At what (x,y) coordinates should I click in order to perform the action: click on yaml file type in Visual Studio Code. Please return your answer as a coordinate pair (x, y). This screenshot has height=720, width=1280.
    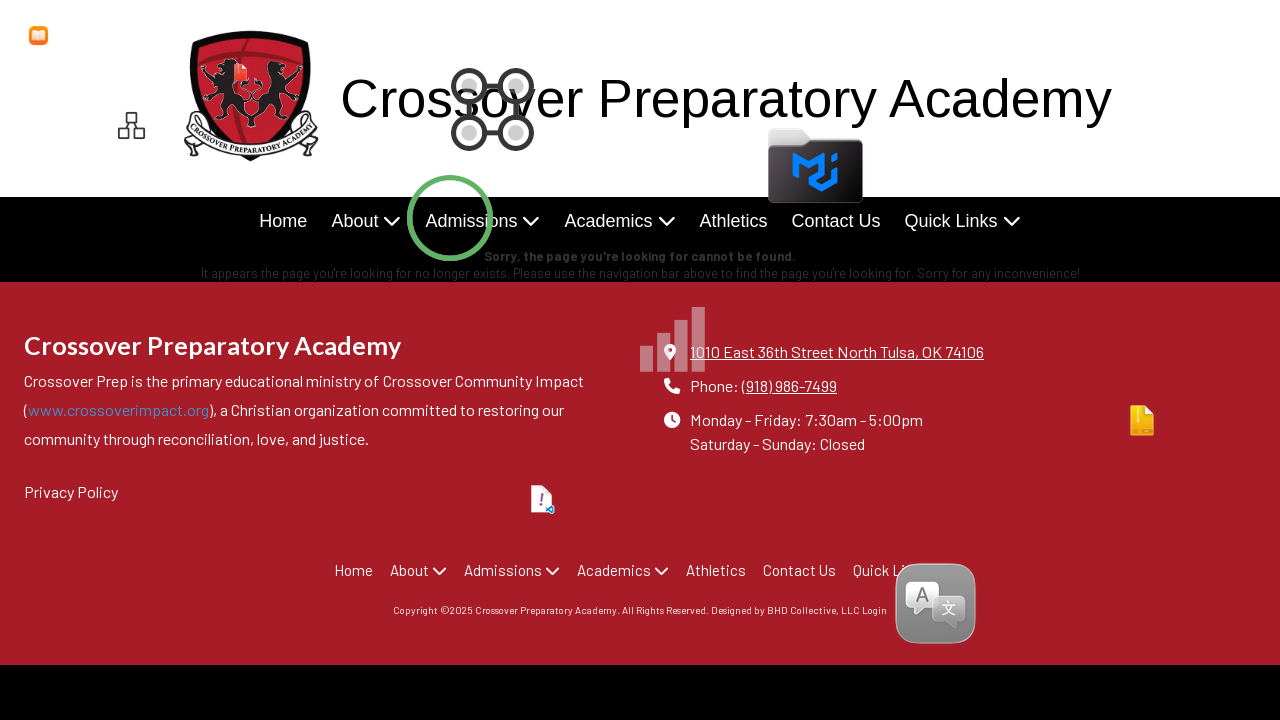
    Looking at the image, I should click on (541, 499).